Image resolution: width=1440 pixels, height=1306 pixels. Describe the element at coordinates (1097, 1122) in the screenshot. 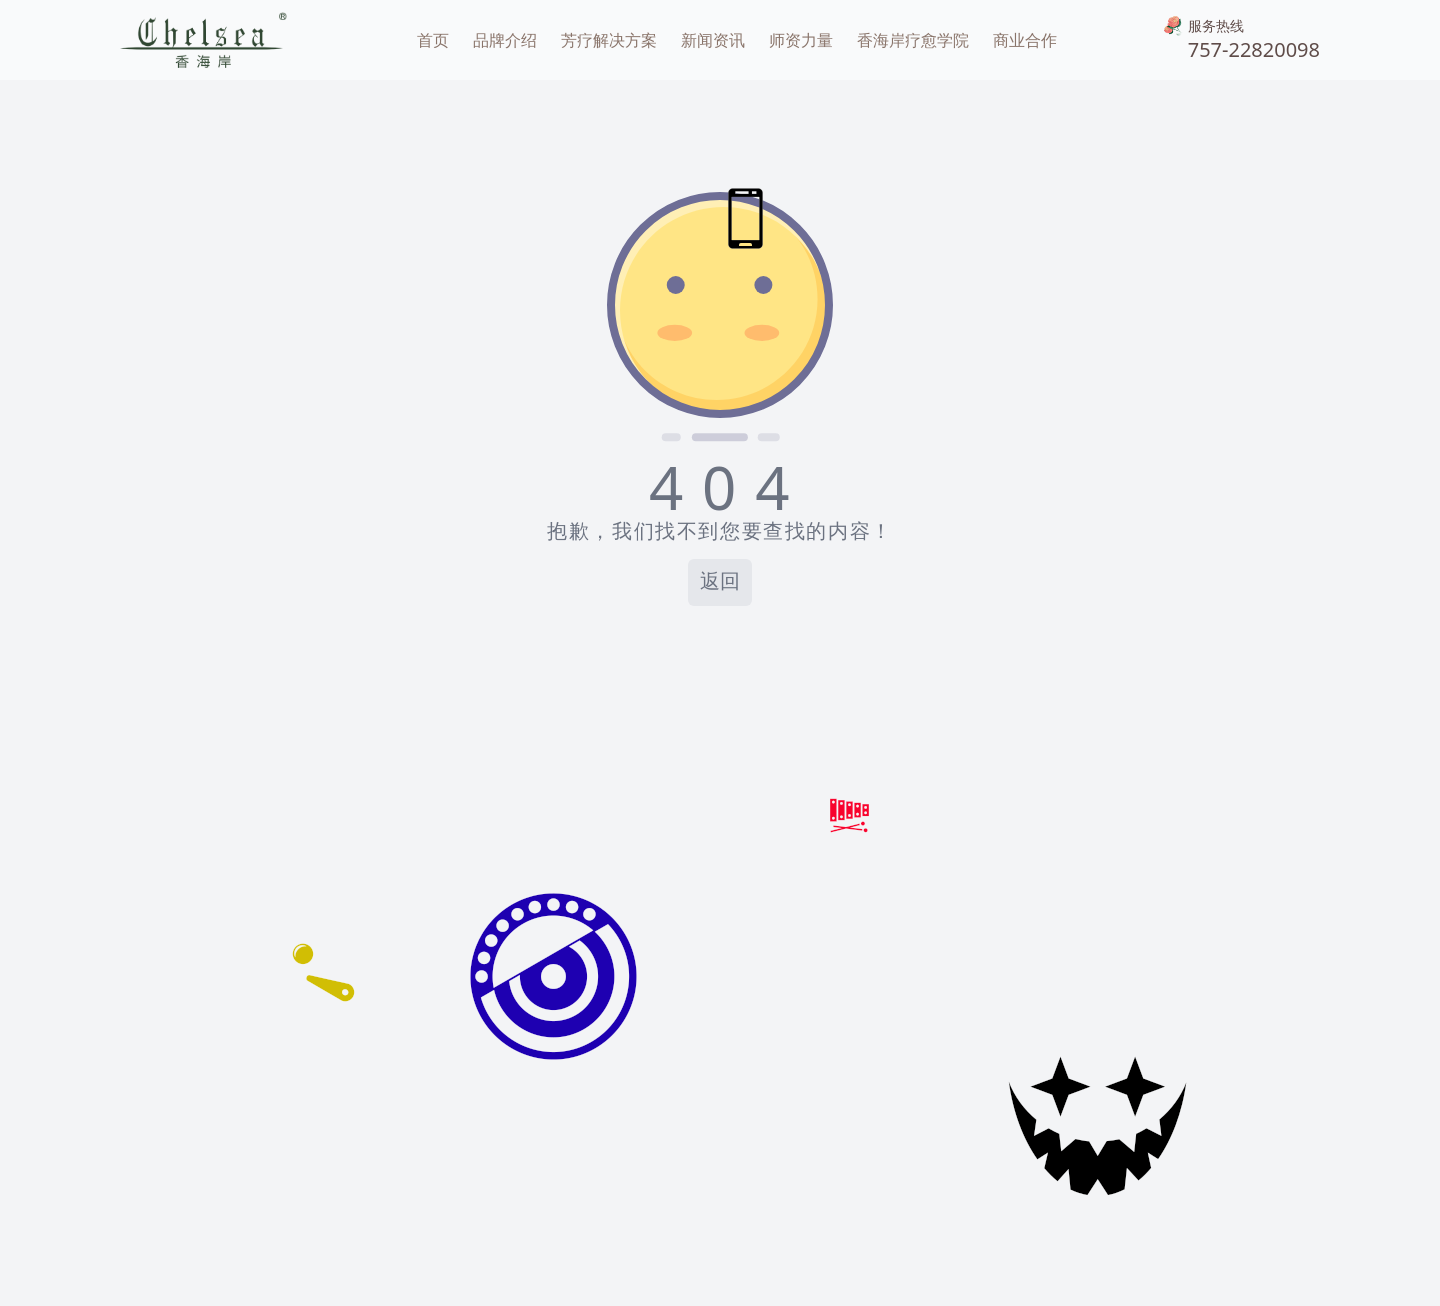

I see `indicates a delighted or excited mood` at that location.